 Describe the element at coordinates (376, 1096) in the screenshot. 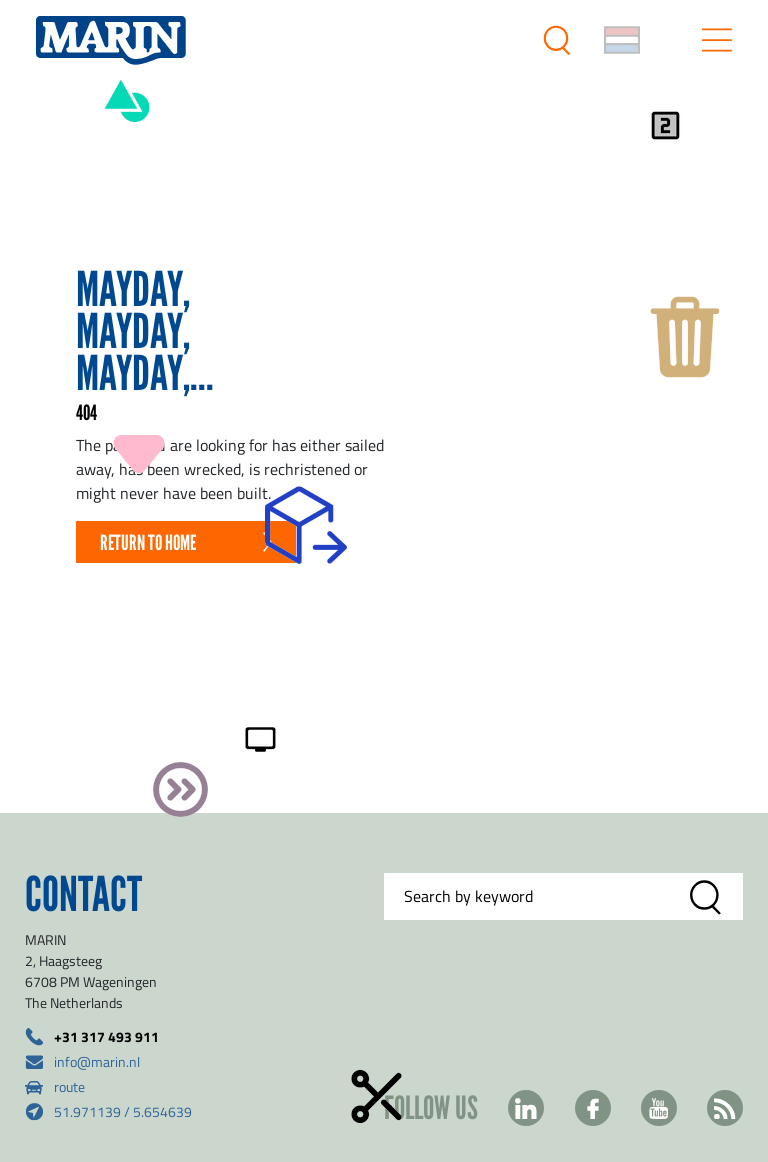

I see `cut selected content` at that location.